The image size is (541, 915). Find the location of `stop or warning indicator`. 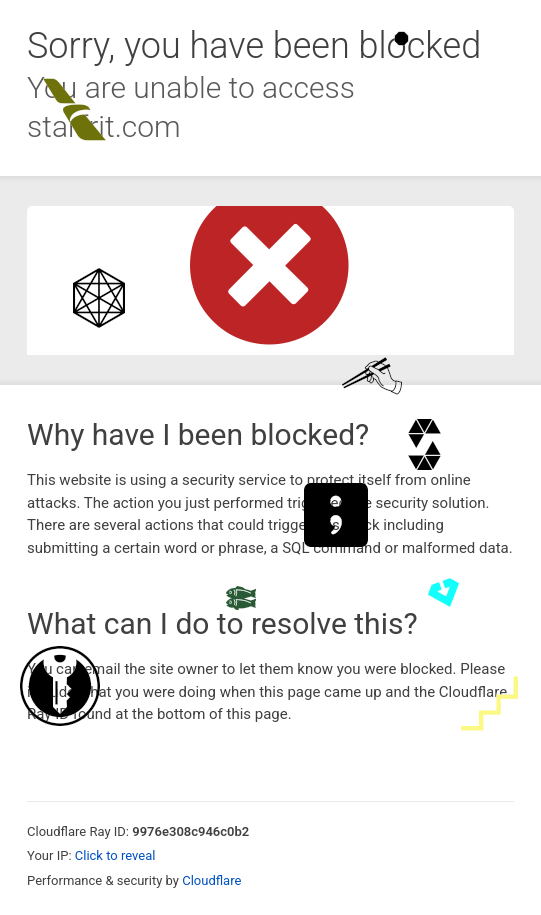

stop or warning indicator is located at coordinates (401, 38).